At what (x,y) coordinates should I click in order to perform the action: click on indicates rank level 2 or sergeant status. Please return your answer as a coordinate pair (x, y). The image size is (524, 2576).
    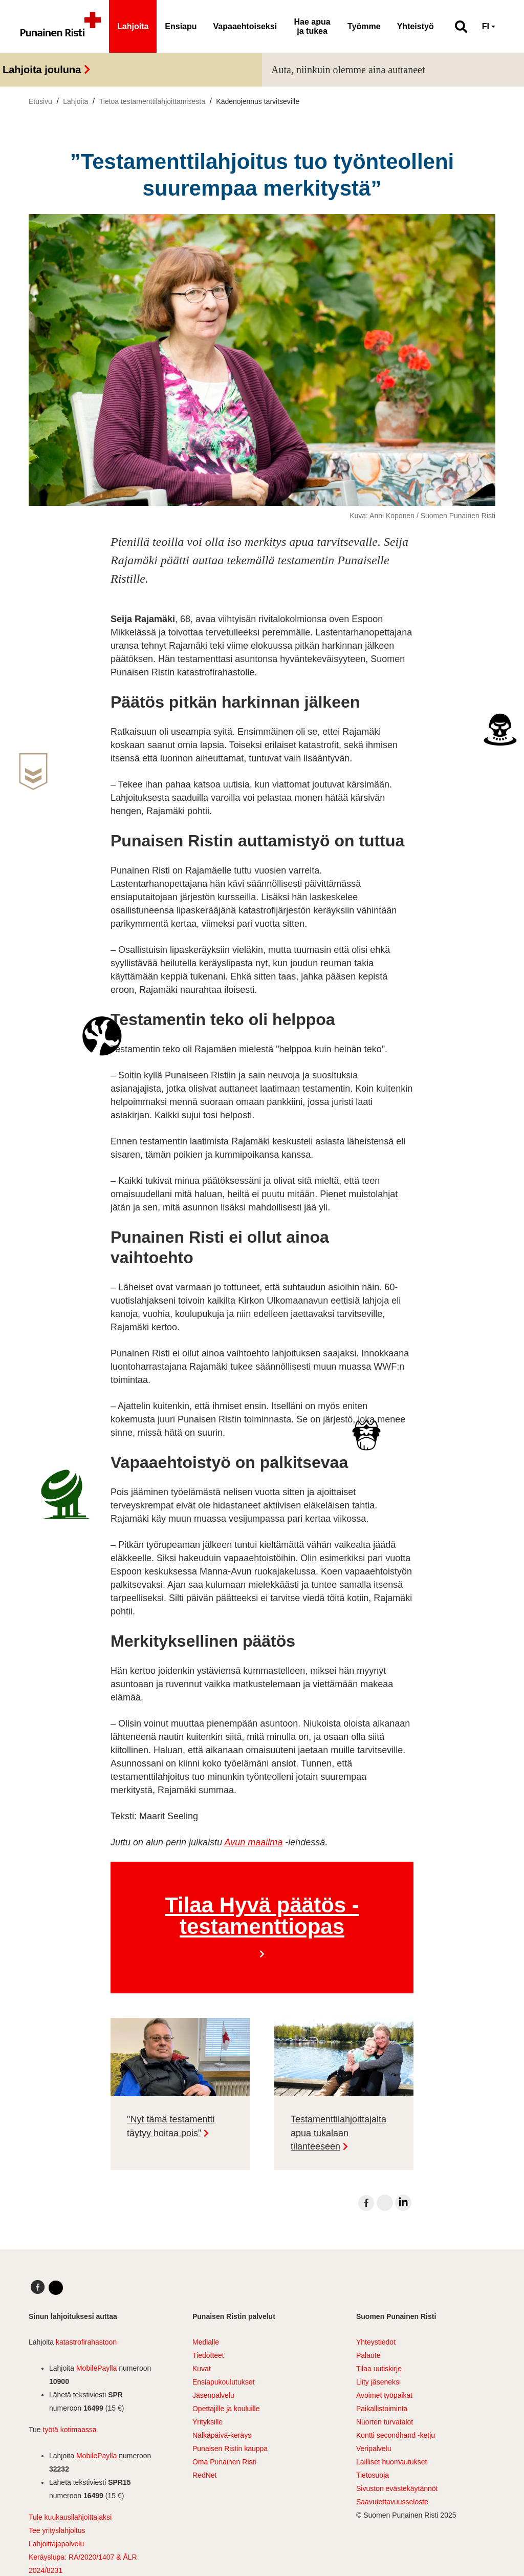
    Looking at the image, I should click on (33, 772).